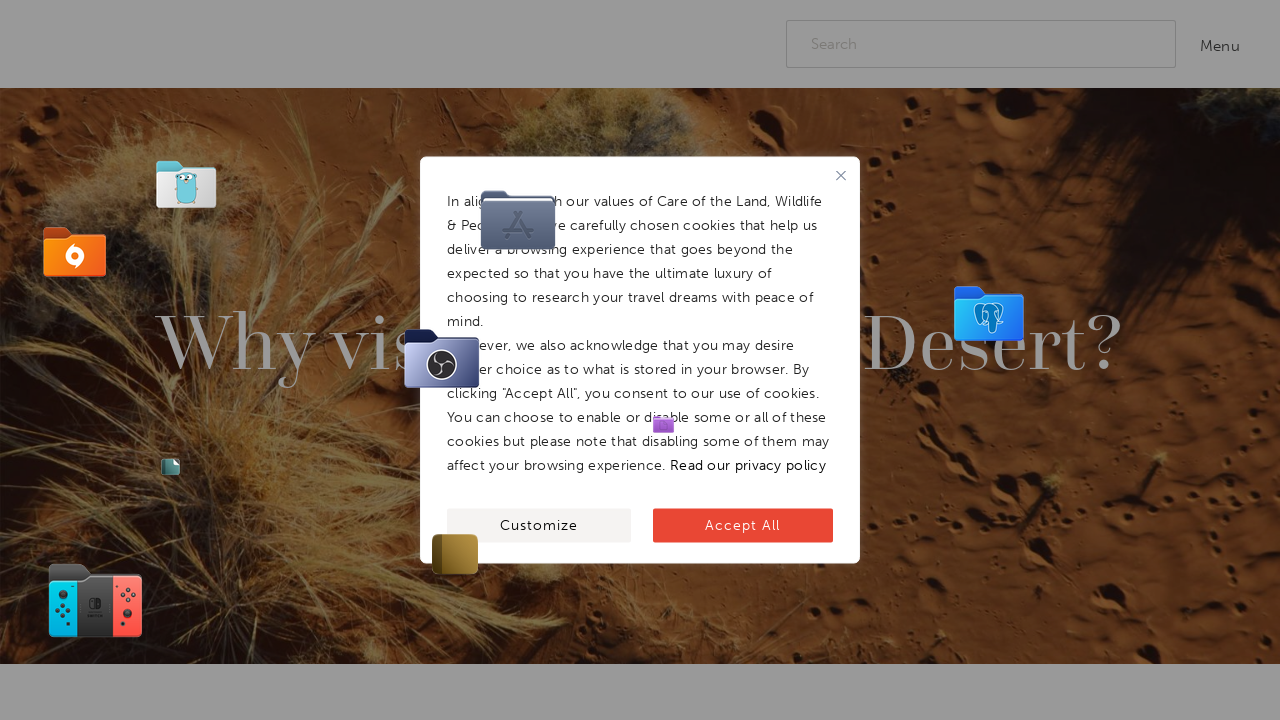 The image size is (1280, 720). I want to click on open your documents folder, so click(663, 424).